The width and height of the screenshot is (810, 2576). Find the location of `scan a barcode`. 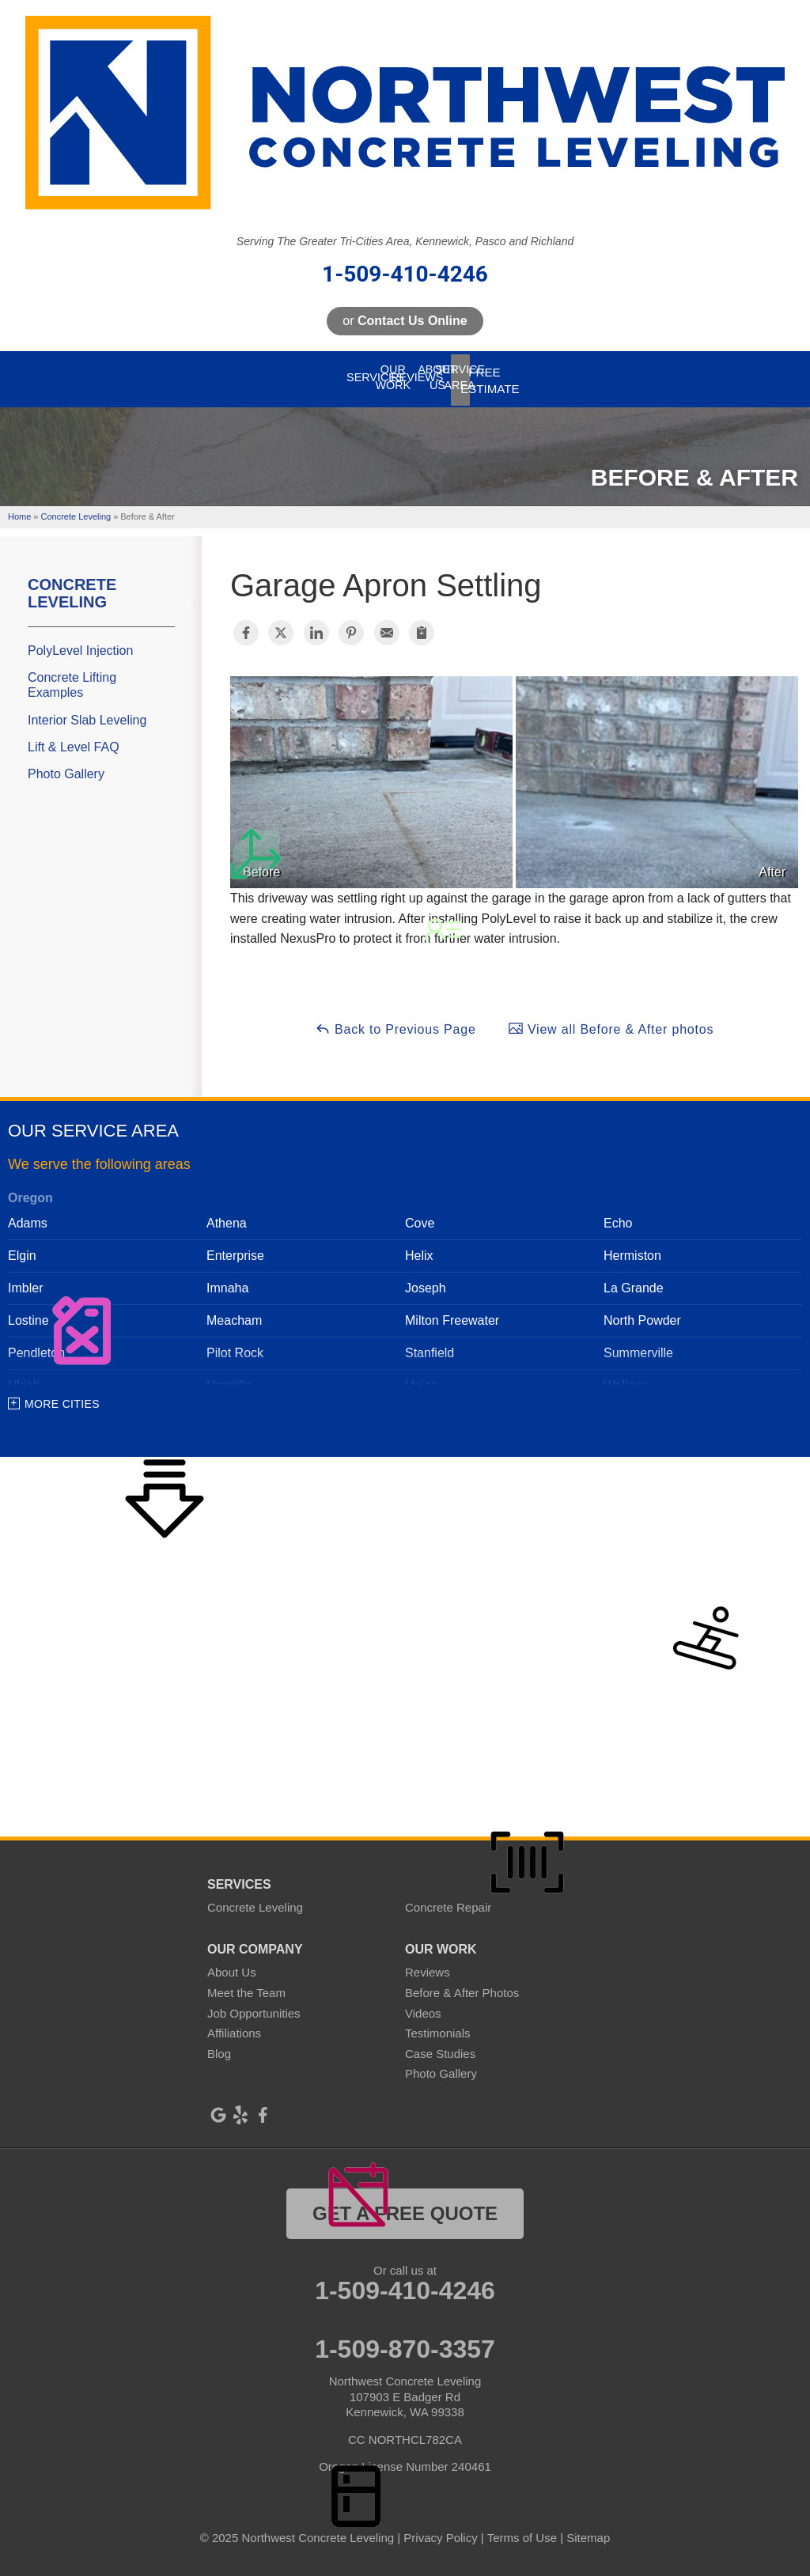

scan a barcode is located at coordinates (527, 1862).